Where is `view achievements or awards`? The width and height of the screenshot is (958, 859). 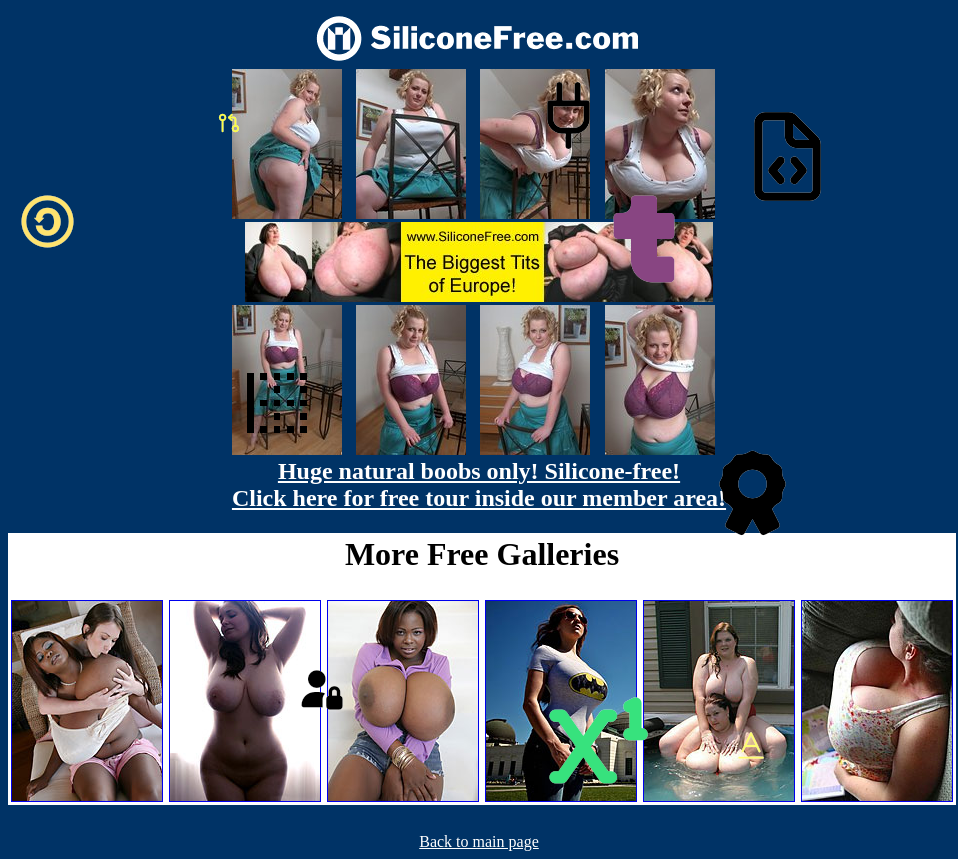 view achievements or awards is located at coordinates (752, 493).